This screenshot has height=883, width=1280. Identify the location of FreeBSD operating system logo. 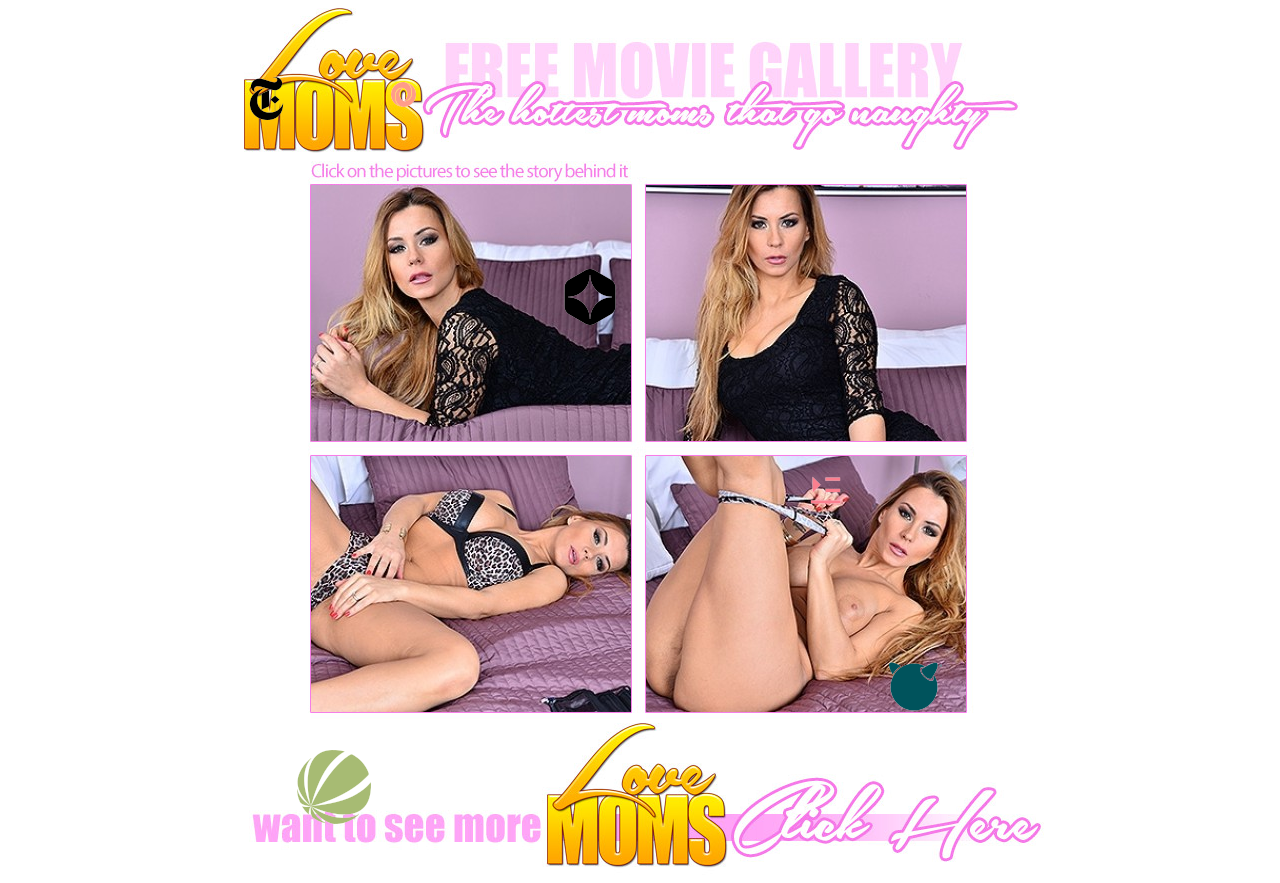
(915, 686).